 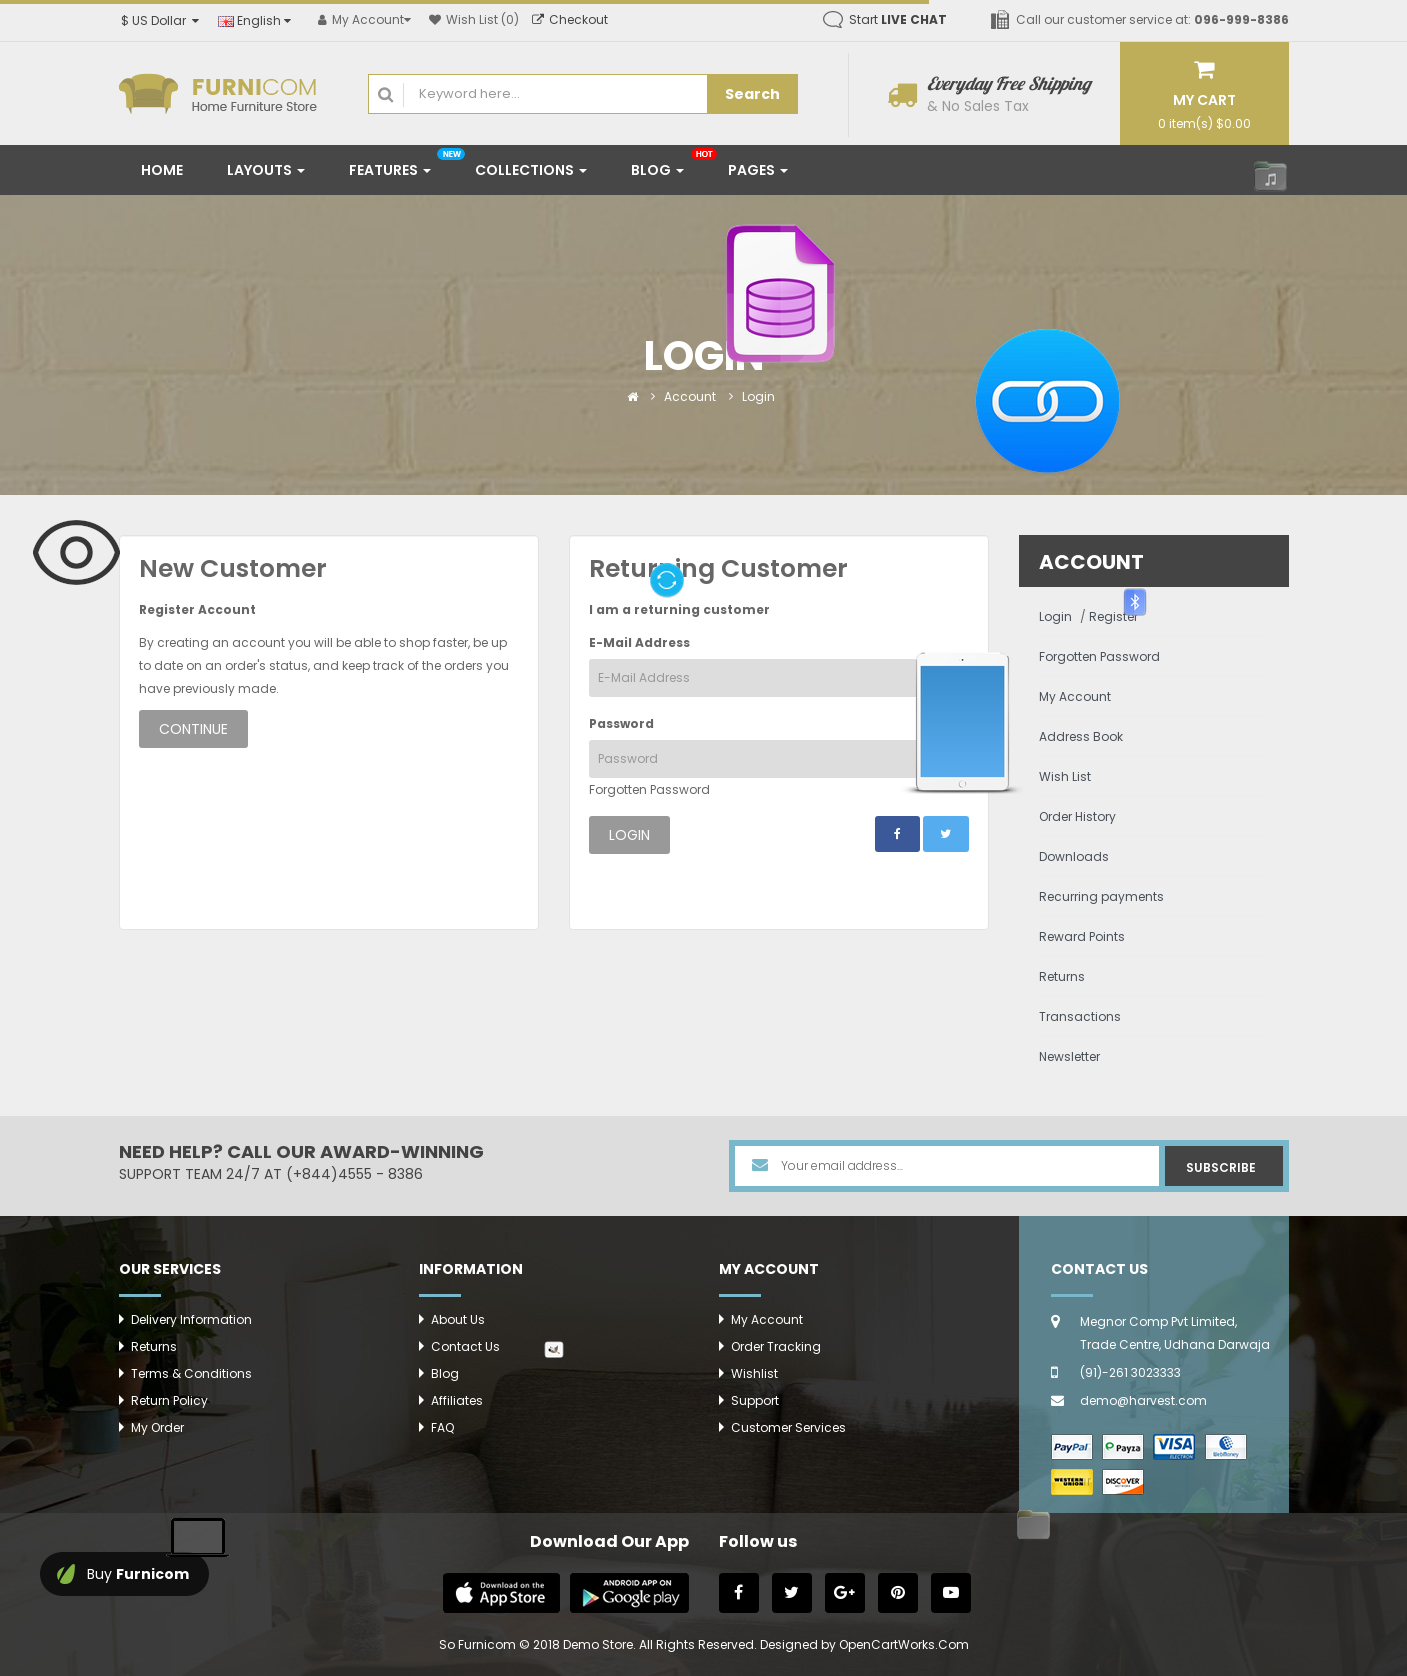 I want to click on access this device in the sidebar, so click(x=198, y=1537).